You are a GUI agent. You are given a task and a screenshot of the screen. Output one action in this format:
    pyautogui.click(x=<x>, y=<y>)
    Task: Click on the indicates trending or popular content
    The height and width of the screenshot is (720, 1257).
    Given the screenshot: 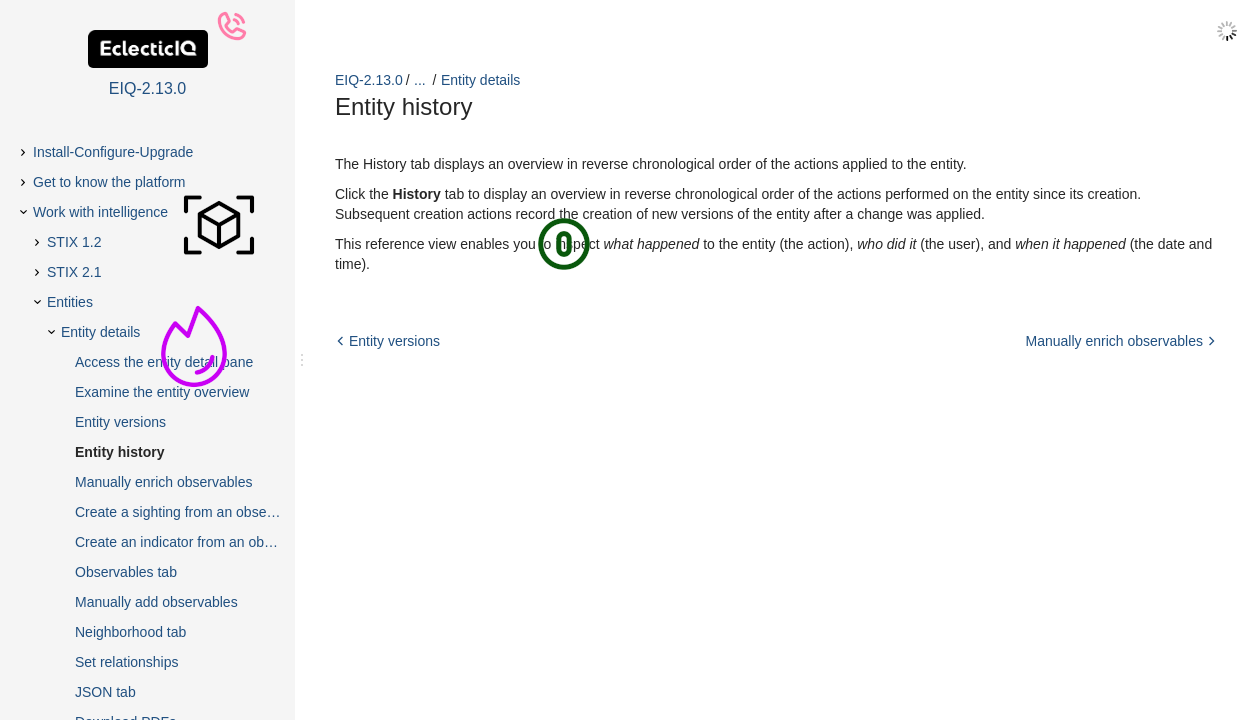 What is the action you would take?
    pyautogui.click(x=194, y=348)
    